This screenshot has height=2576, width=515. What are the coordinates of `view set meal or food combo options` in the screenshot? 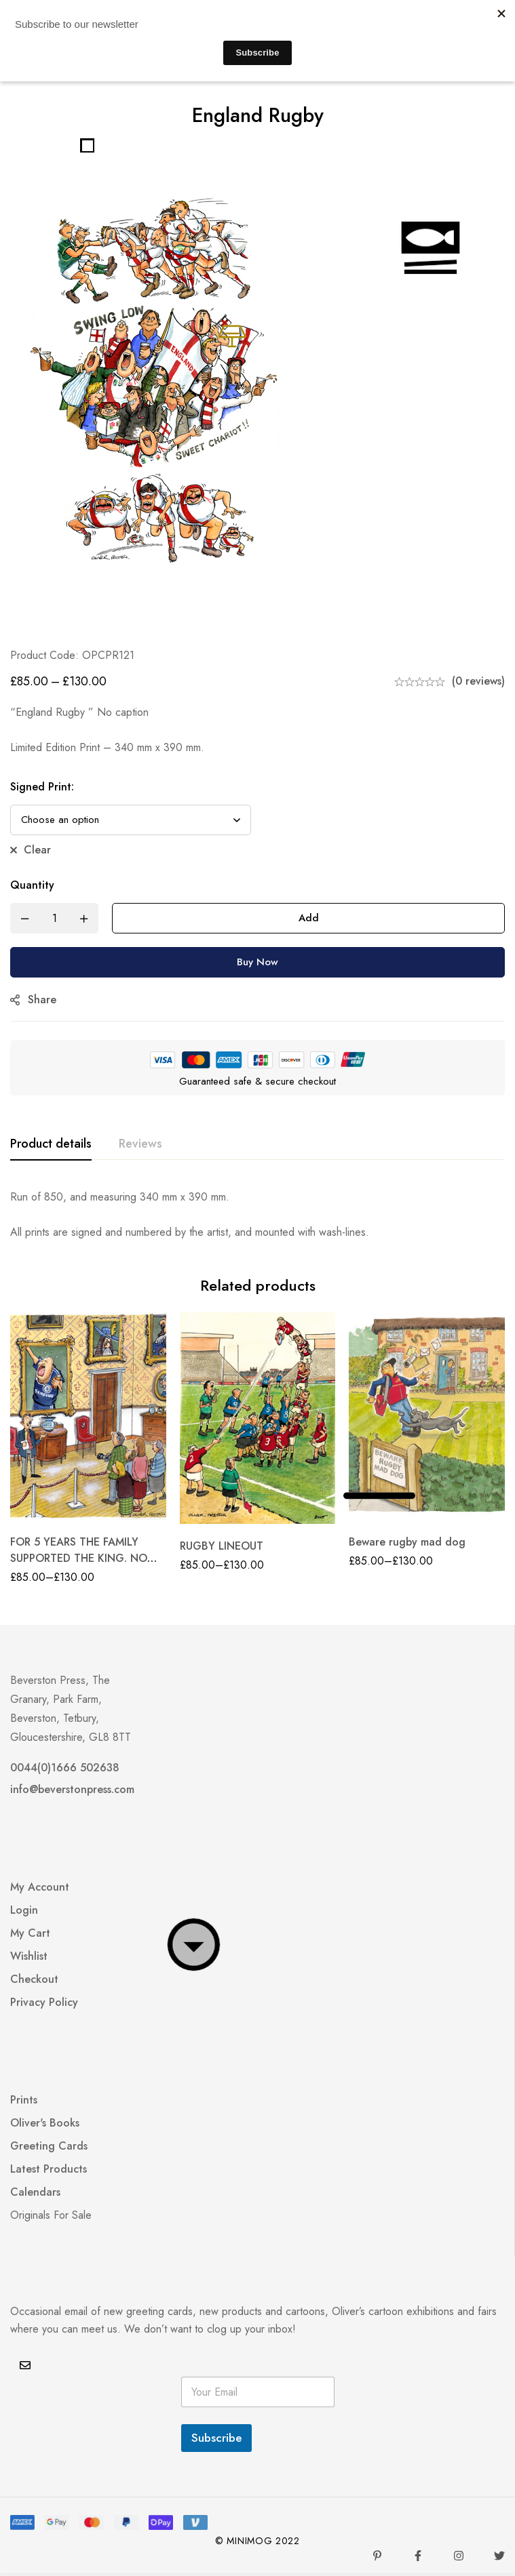 It's located at (430, 247).